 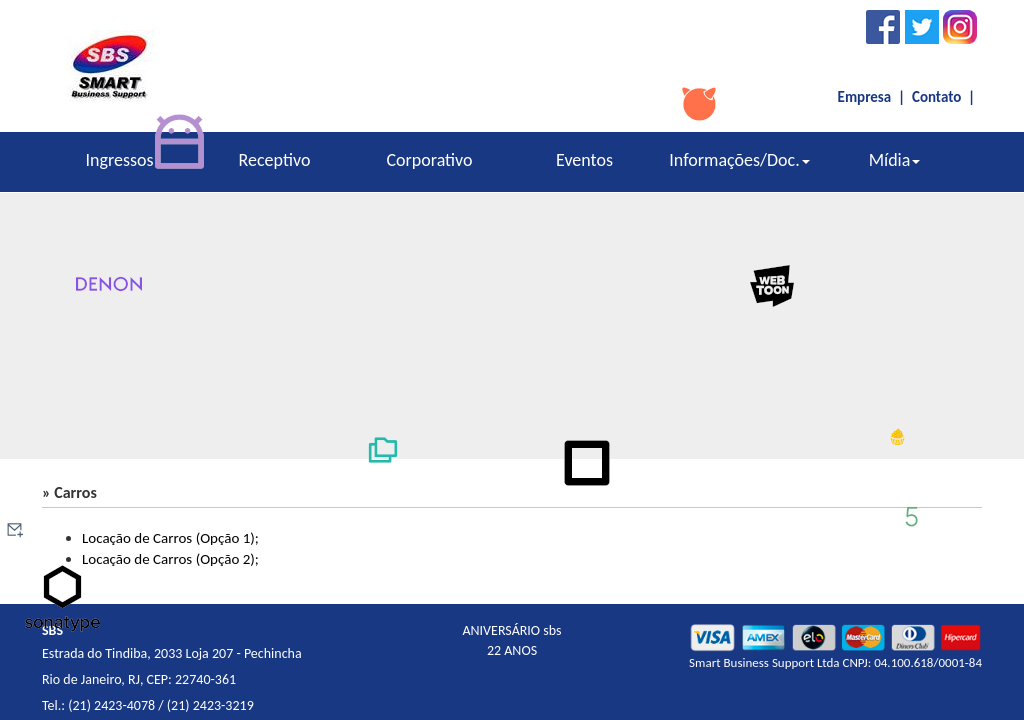 I want to click on compose a new email, so click(x=14, y=529).